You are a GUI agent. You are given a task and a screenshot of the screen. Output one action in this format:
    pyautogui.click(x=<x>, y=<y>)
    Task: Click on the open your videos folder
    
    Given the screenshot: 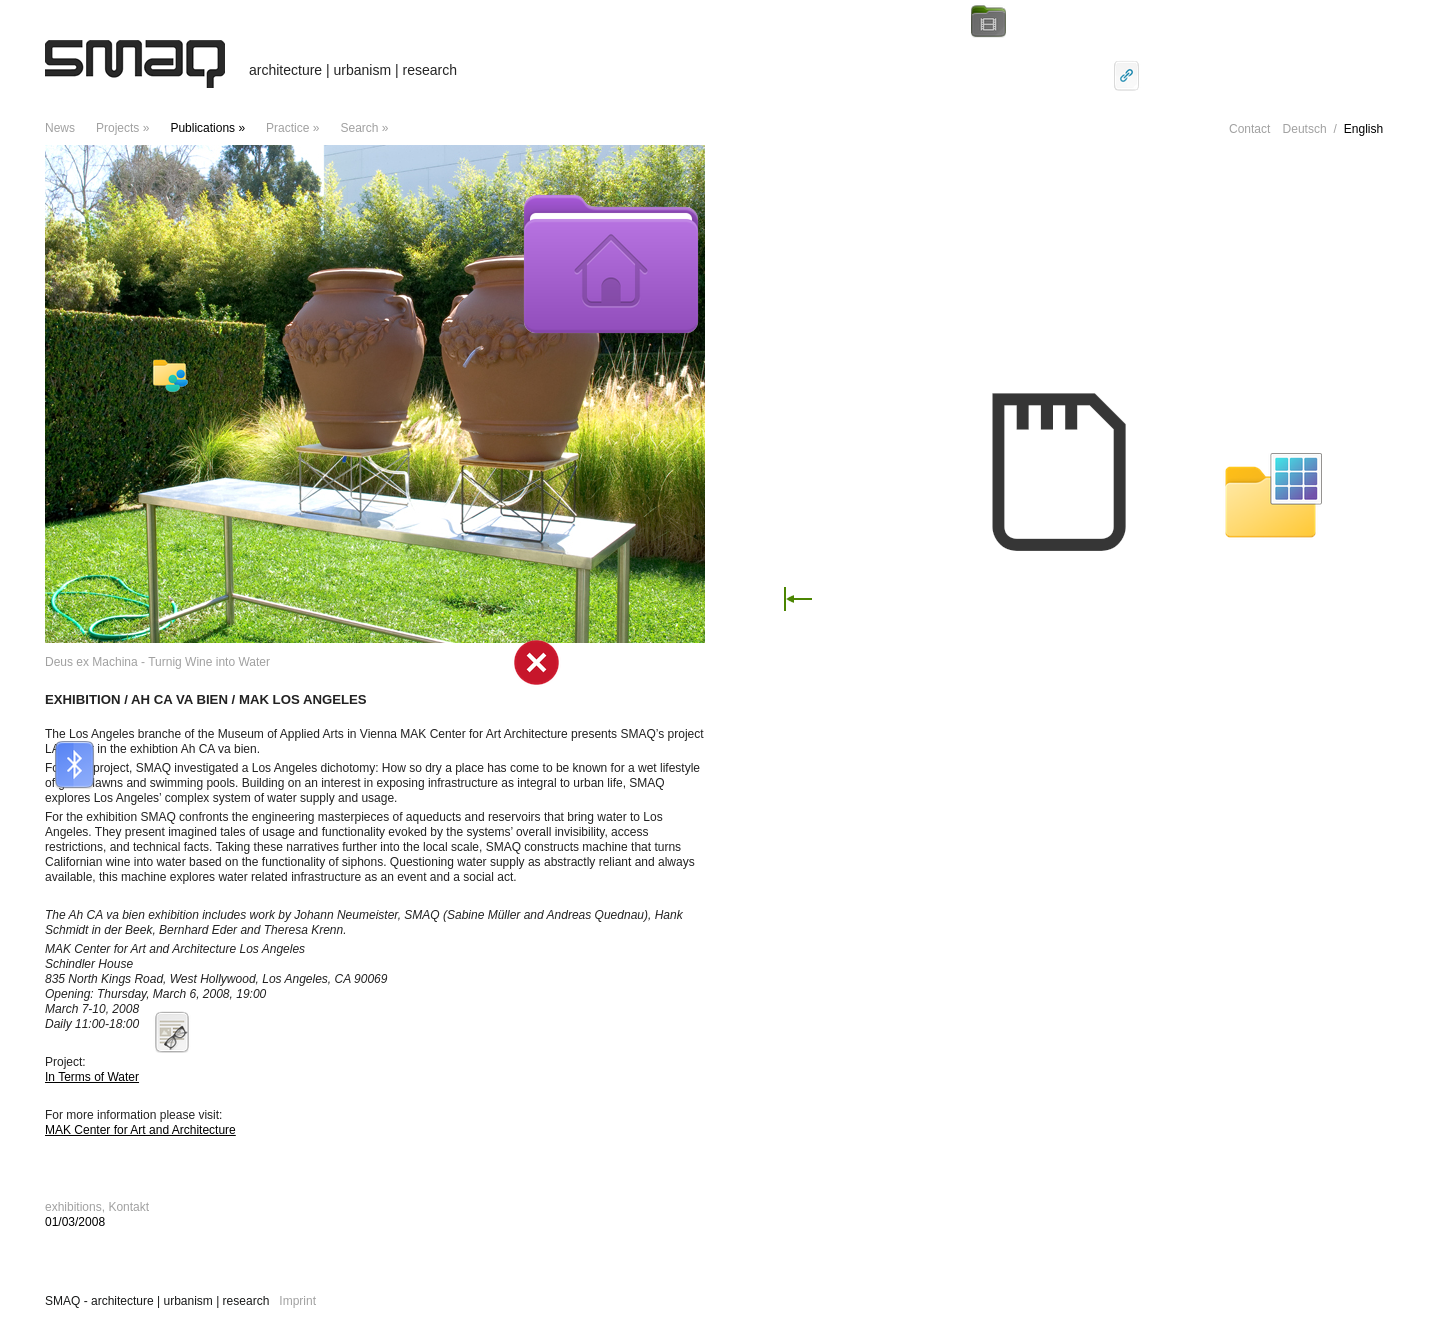 What is the action you would take?
    pyautogui.click(x=988, y=20)
    